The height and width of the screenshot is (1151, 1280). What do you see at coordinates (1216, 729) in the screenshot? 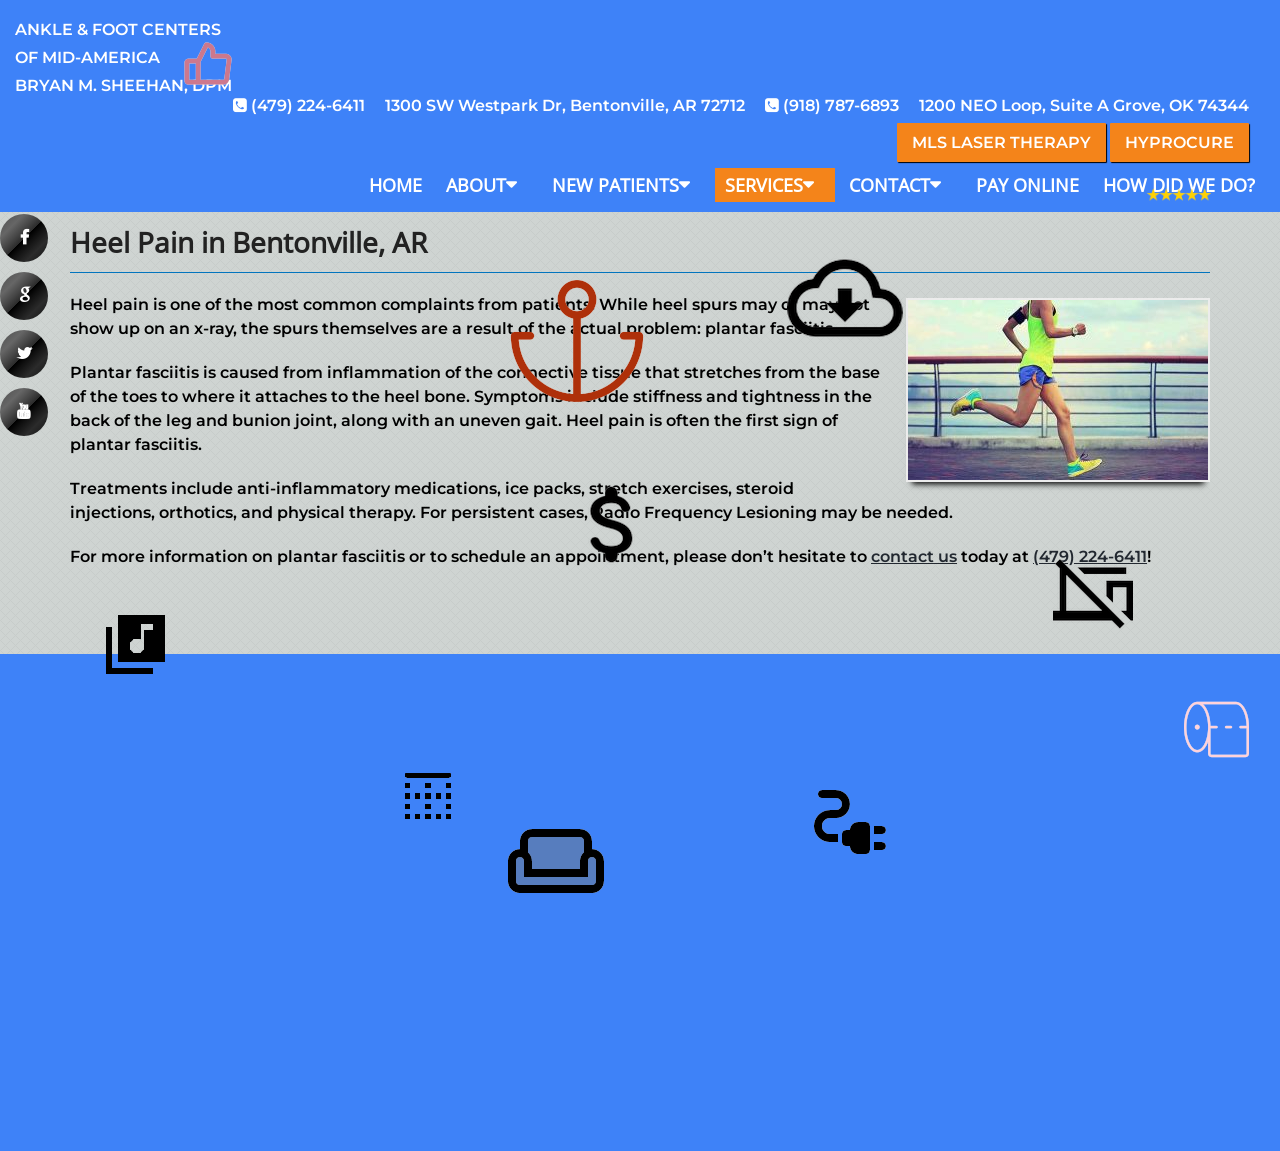
I see `bathroom or restroom location indicator` at bounding box center [1216, 729].